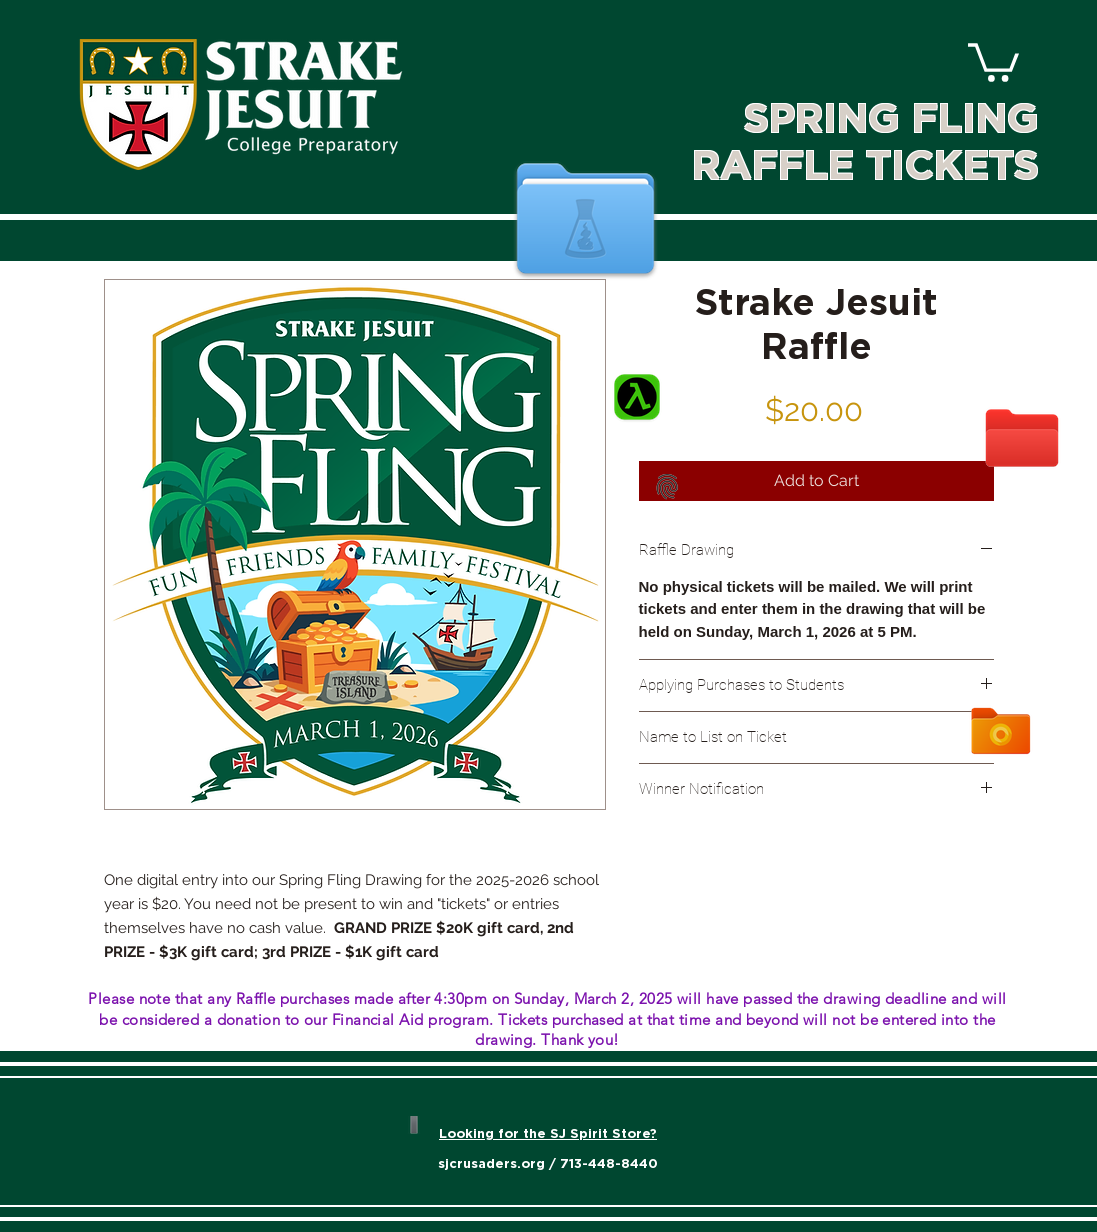 This screenshot has height=1232, width=1097. I want to click on iPod nano device connected, so click(414, 1125).